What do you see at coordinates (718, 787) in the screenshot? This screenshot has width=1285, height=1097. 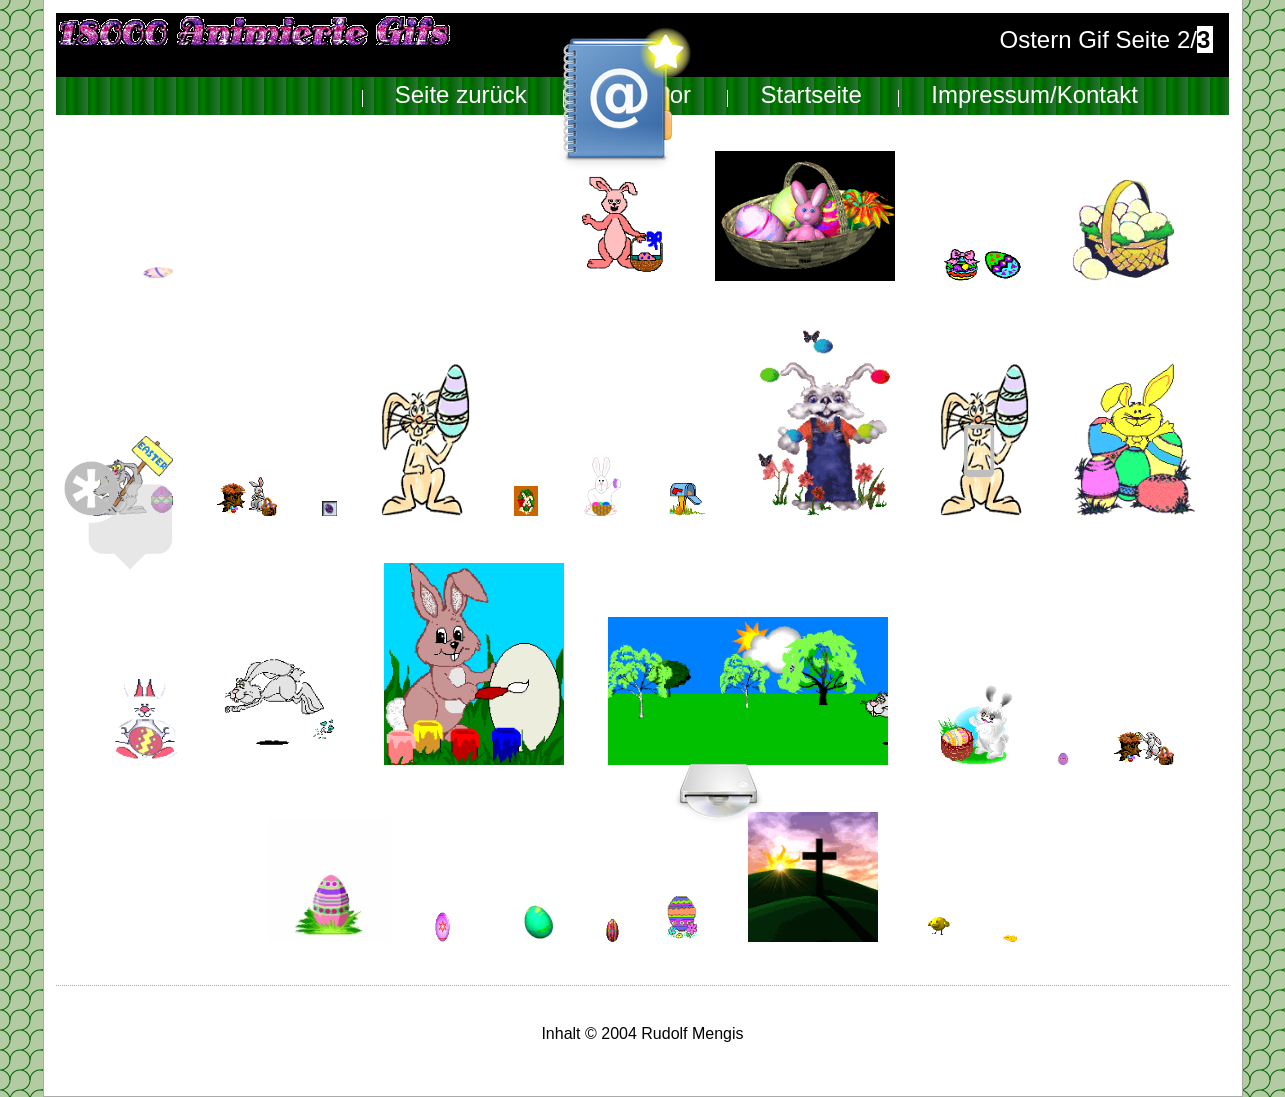 I see `access optical disc drive settings` at bounding box center [718, 787].